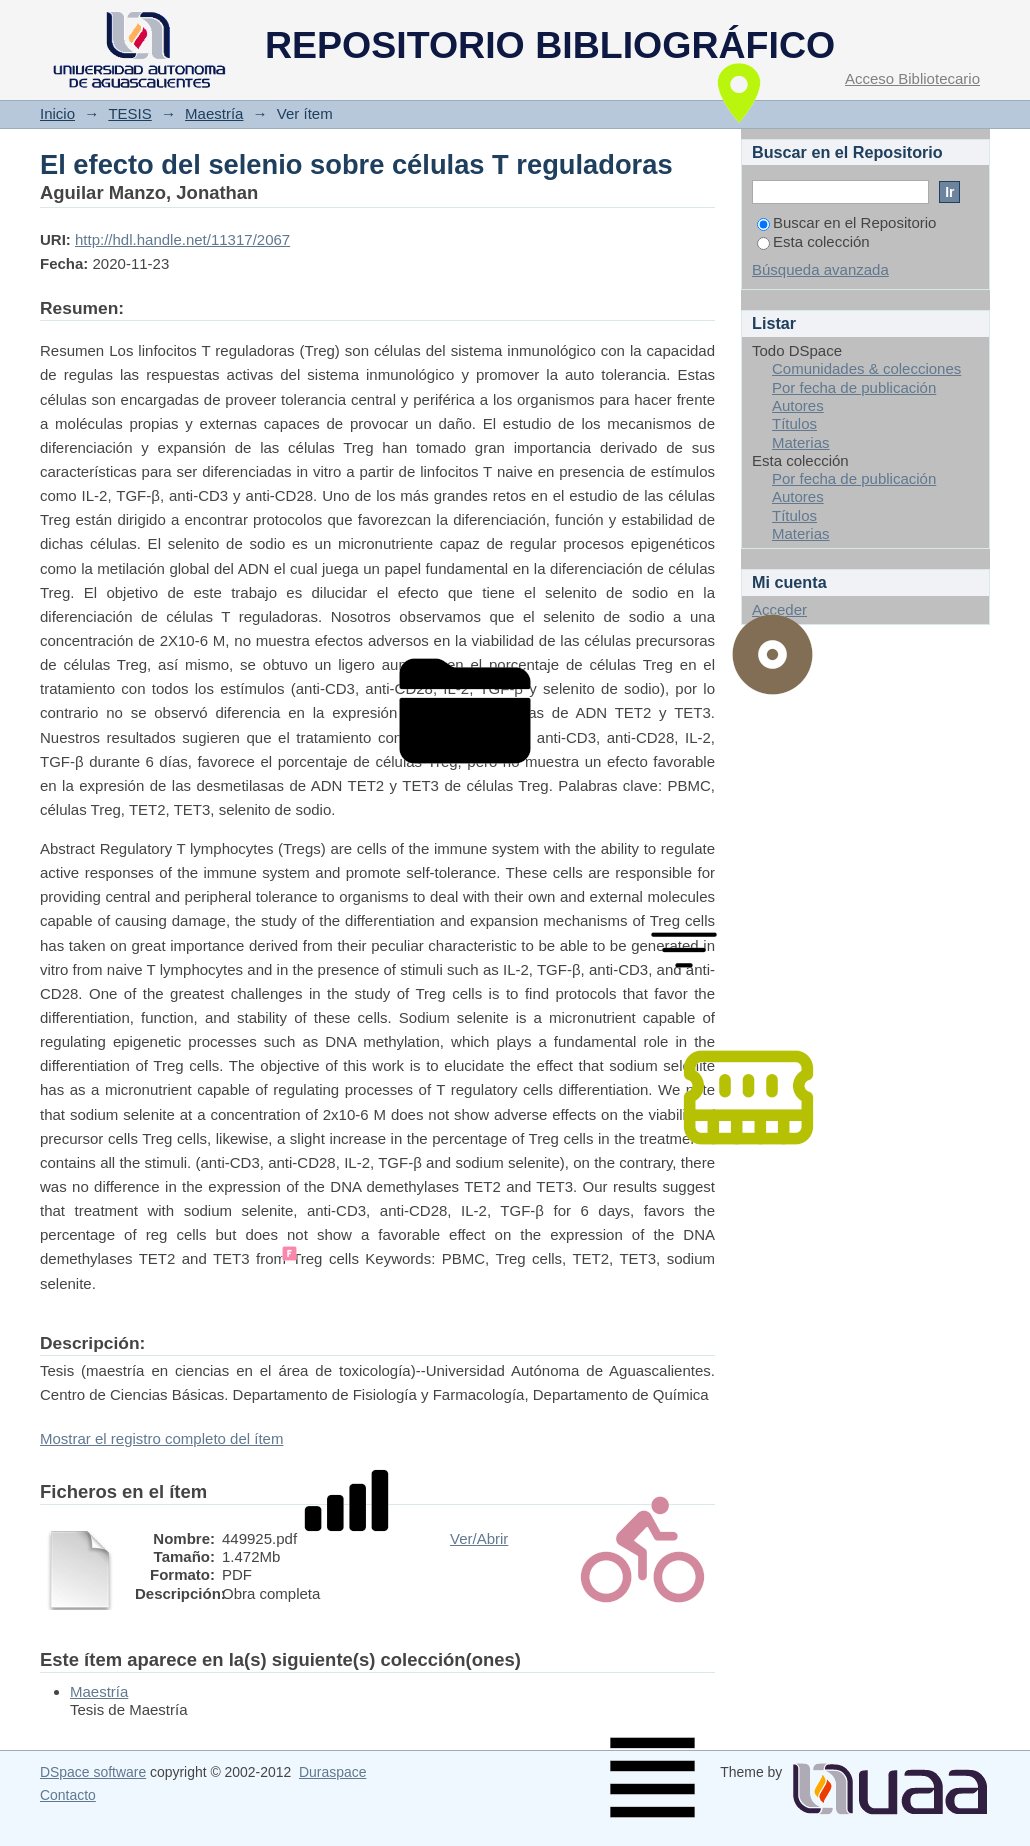  I want to click on open folder to view contents, so click(465, 711).